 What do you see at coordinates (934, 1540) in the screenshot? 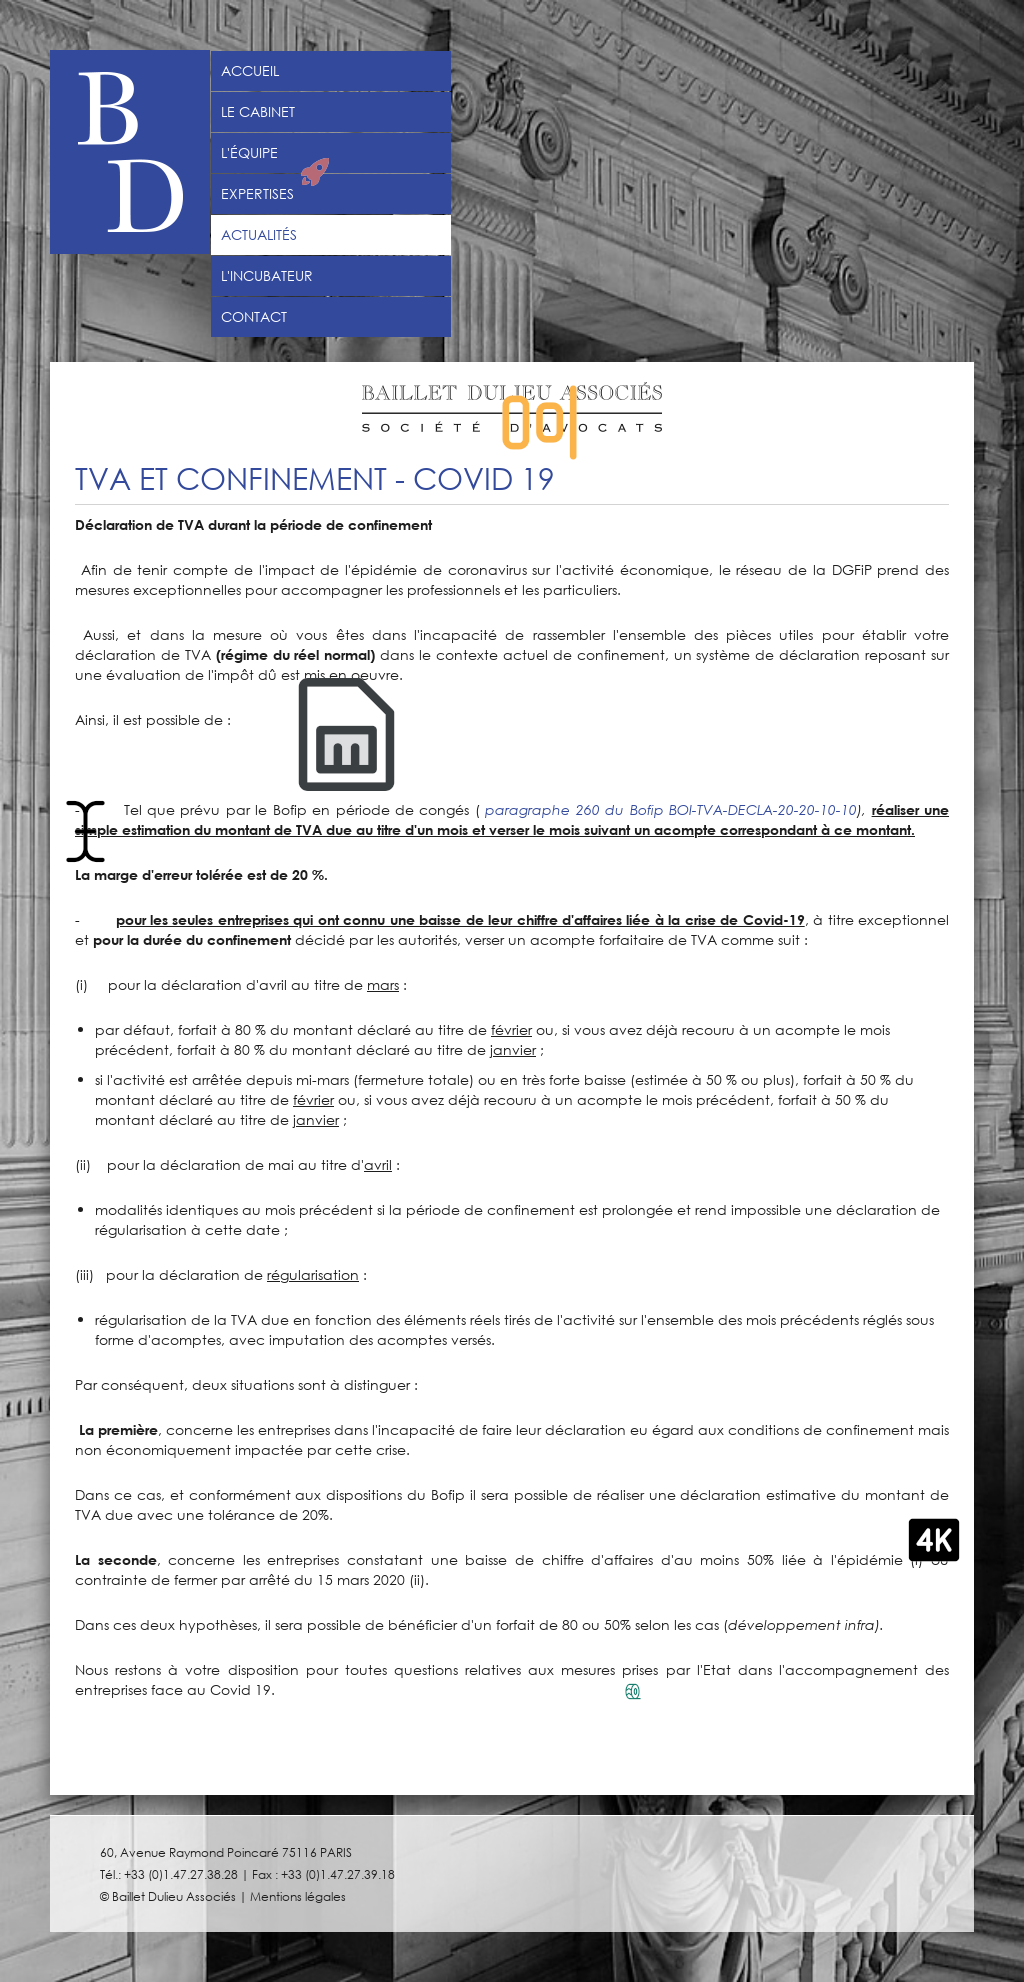
I see `switch to 4K video resolution` at bounding box center [934, 1540].